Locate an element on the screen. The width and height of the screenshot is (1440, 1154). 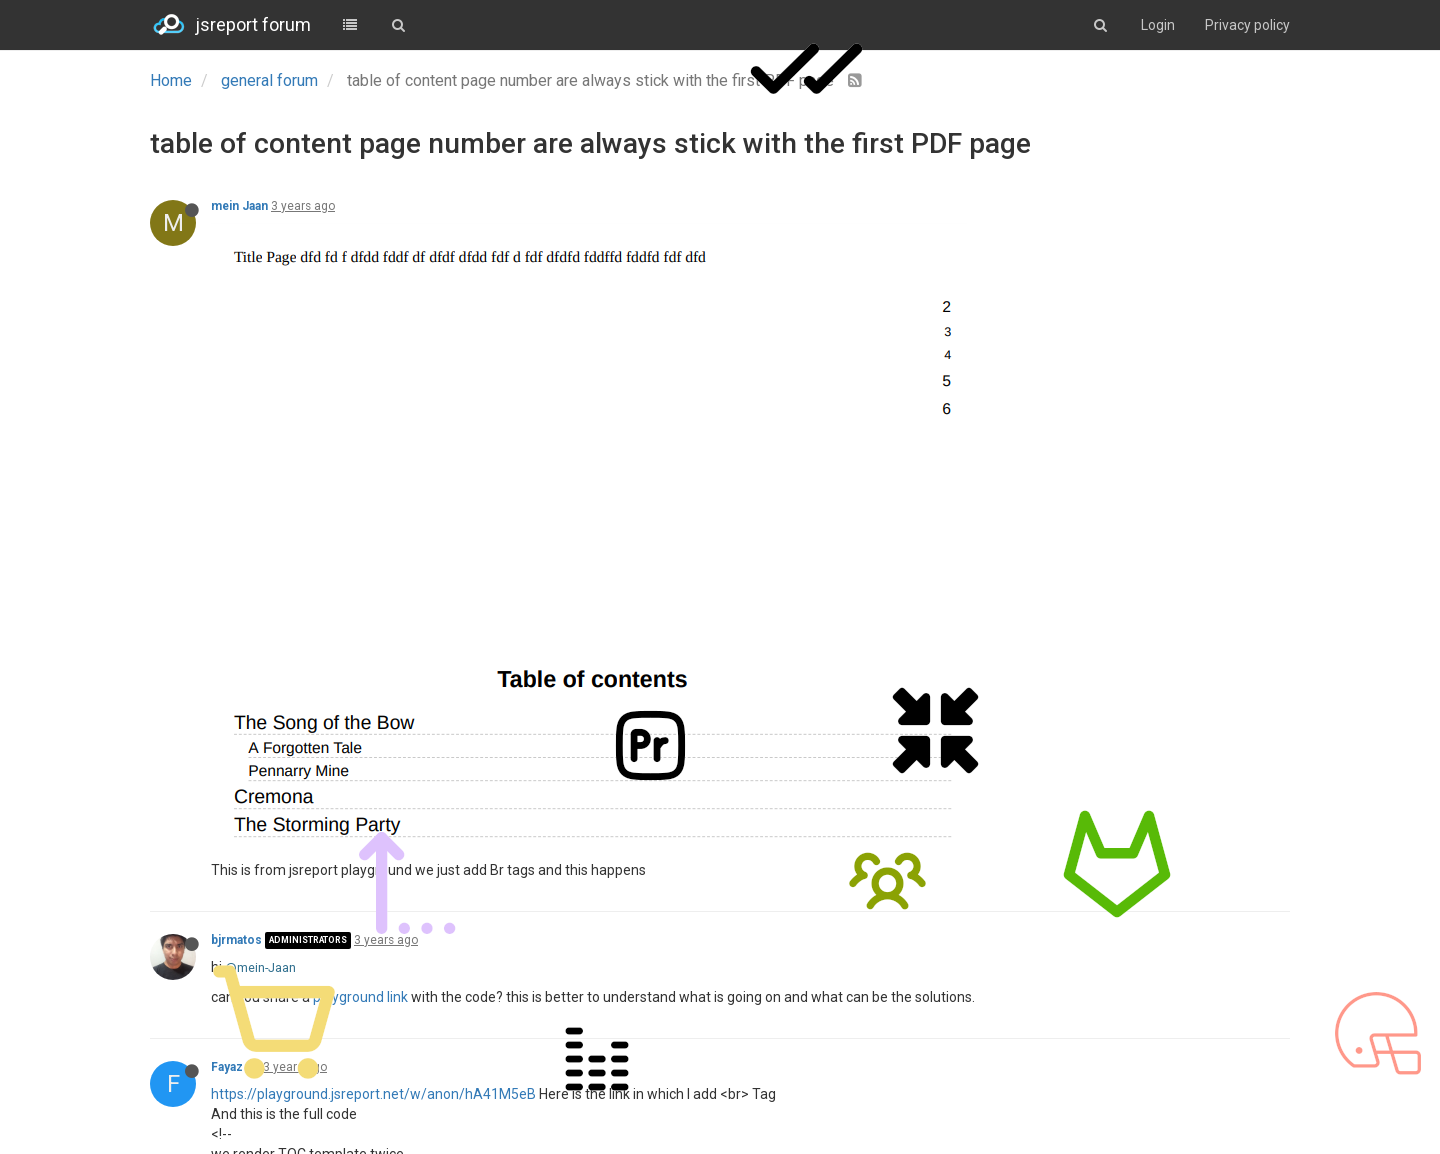
view column chart or bar graph data is located at coordinates (597, 1059).